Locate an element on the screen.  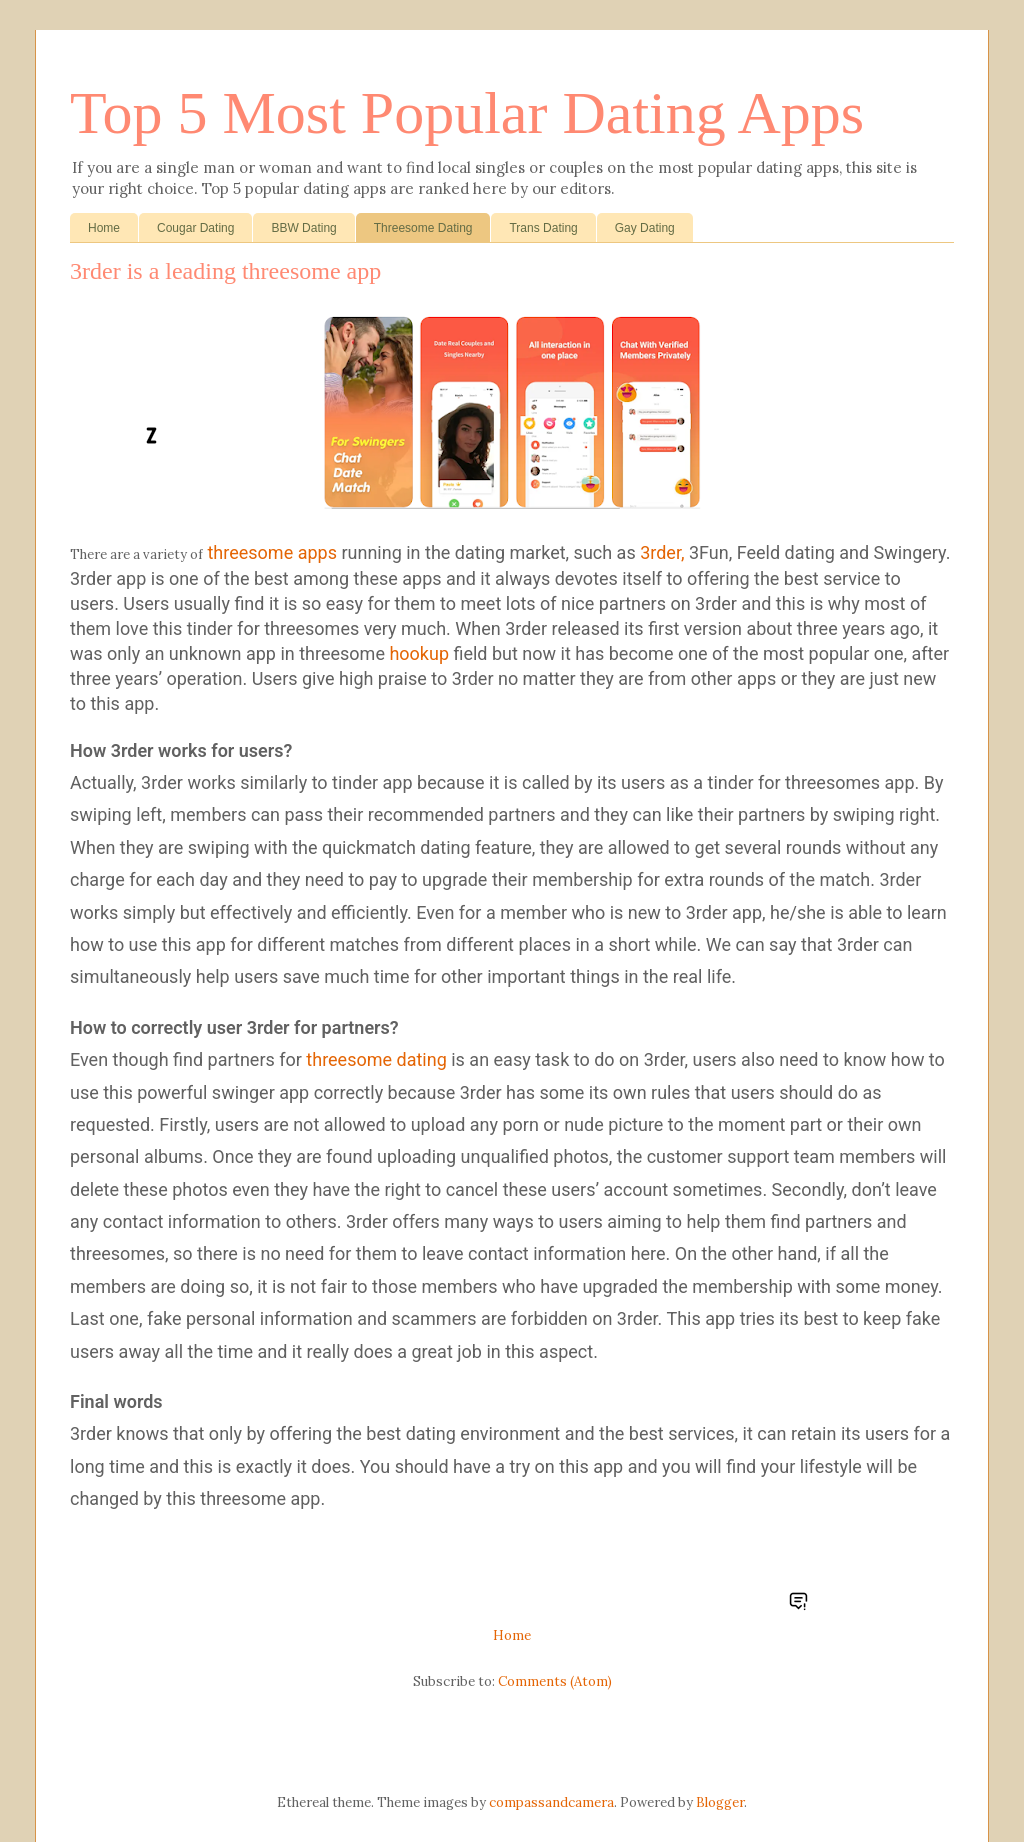
message with urgent or important alert is located at coordinates (798, 1600).